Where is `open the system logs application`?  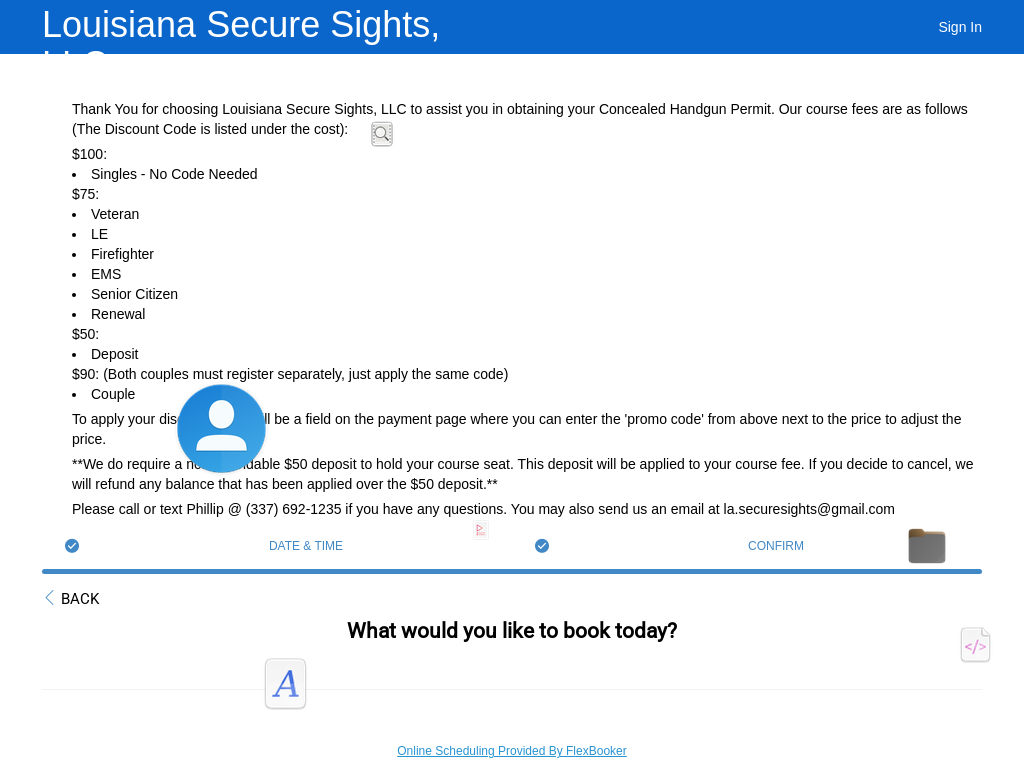
open the system logs application is located at coordinates (382, 134).